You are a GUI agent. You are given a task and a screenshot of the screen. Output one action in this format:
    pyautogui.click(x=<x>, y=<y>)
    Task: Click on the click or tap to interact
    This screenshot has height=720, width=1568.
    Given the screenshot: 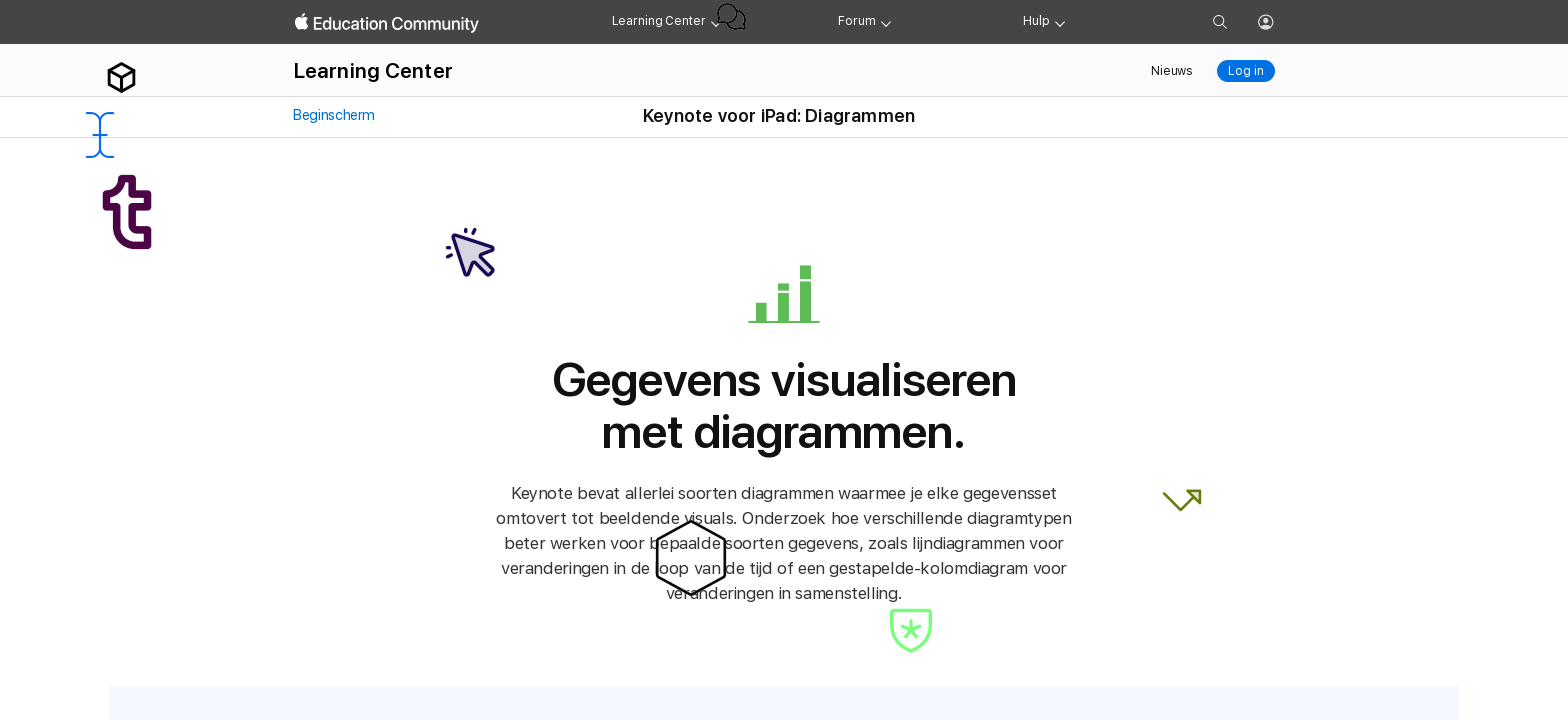 What is the action you would take?
    pyautogui.click(x=473, y=255)
    